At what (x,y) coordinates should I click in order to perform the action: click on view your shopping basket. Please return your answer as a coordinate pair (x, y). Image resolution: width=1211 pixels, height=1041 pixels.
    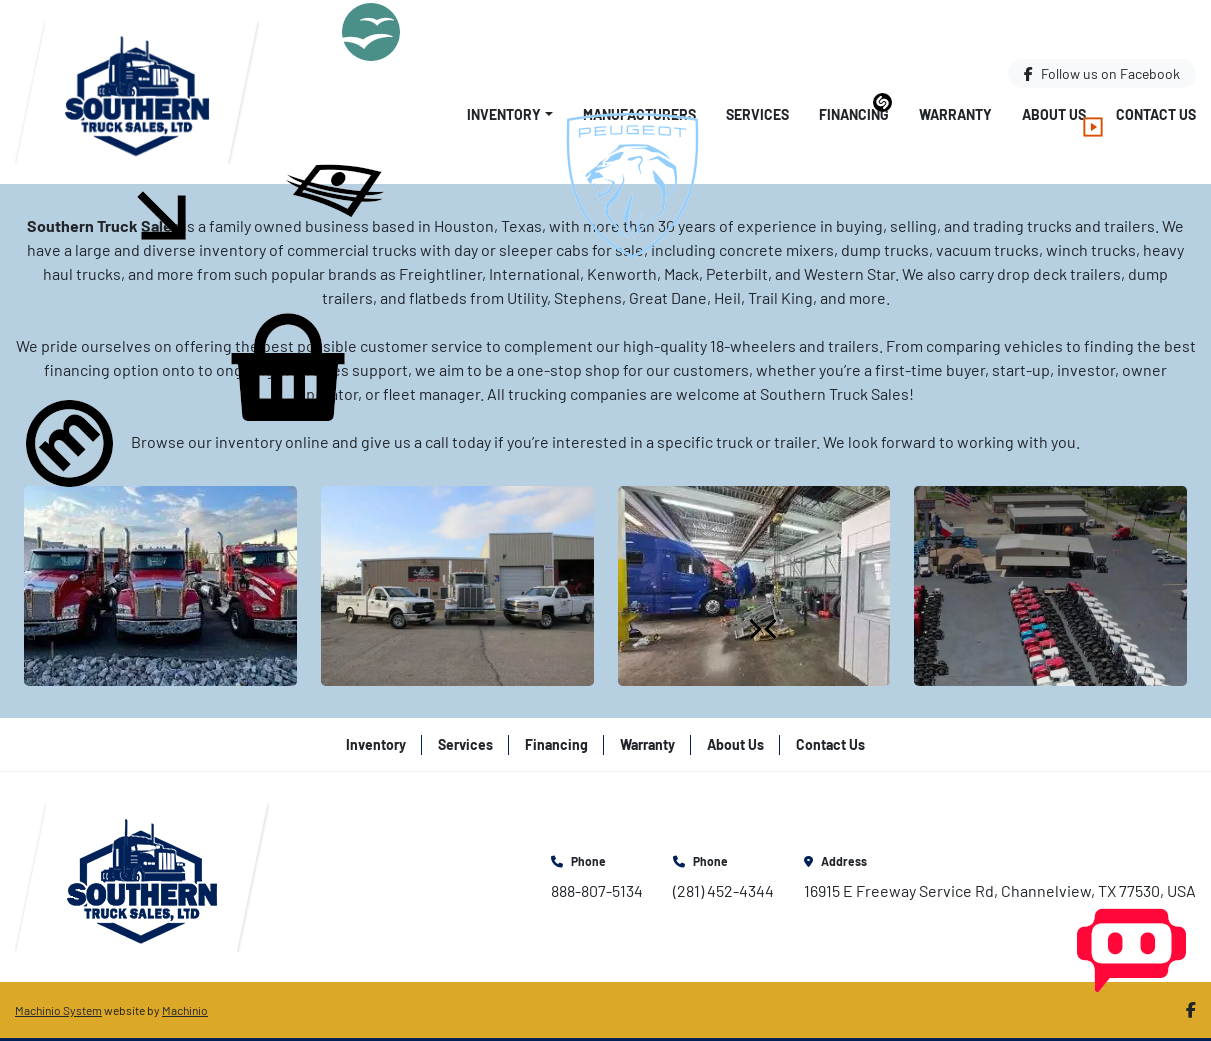
    Looking at the image, I should click on (288, 370).